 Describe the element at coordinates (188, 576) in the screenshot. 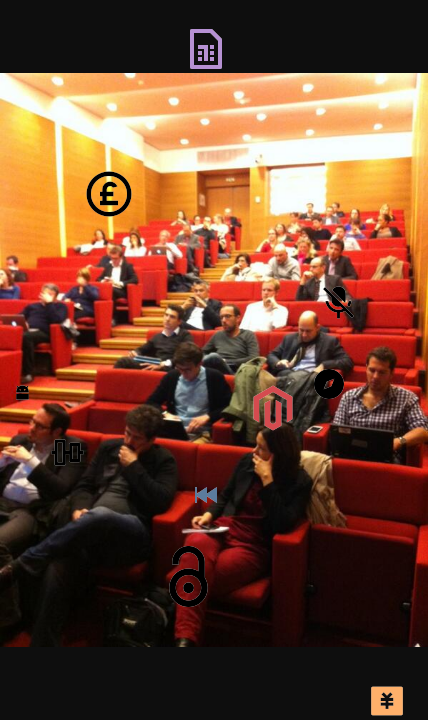

I see `indicates open access content available without subscription` at that location.